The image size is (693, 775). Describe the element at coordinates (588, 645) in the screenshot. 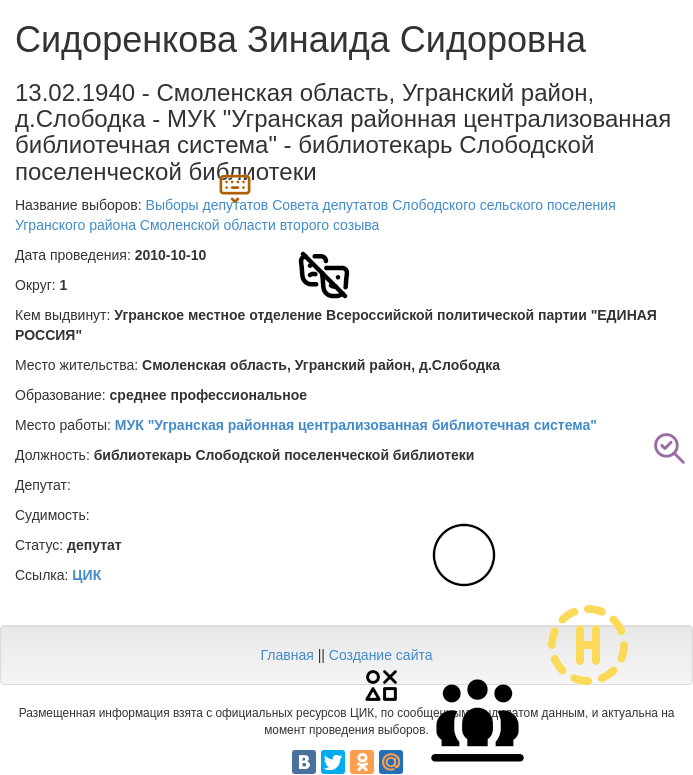

I see `indicates a helipad or helicopter landing zone` at that location.